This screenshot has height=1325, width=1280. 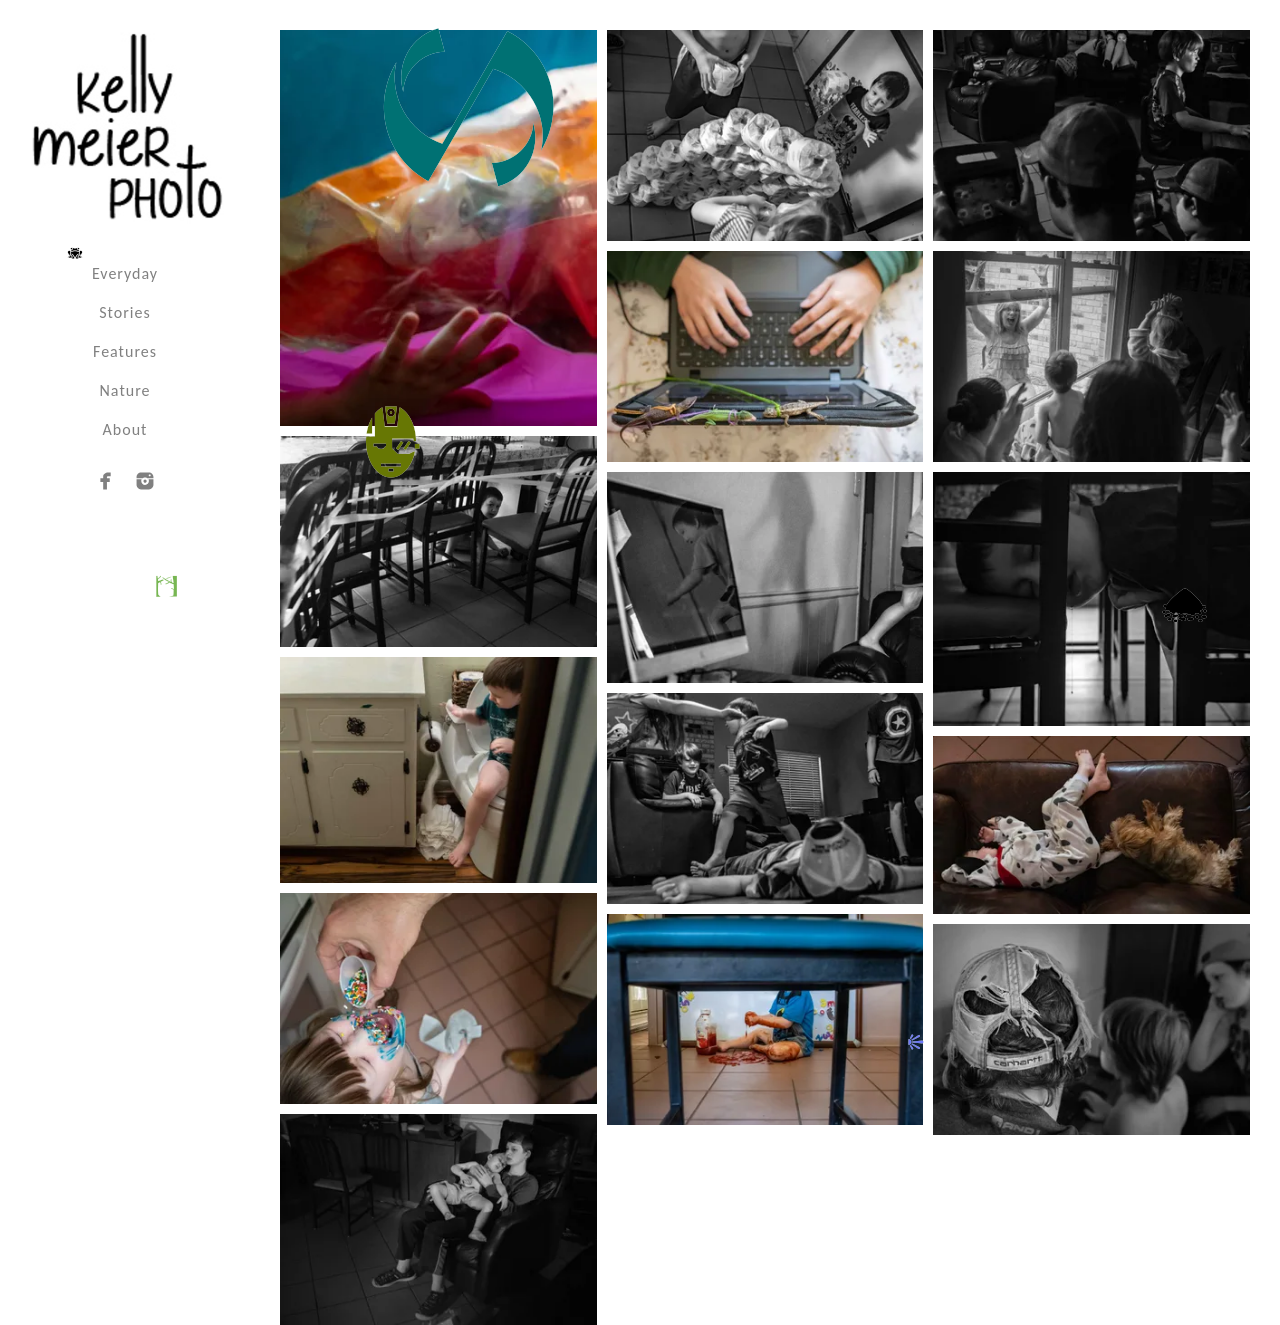 What do you see at coordinates (166, 586) in the screenshot?
I see `enter a forest zone or nature area` at bounding box center [166, 586].